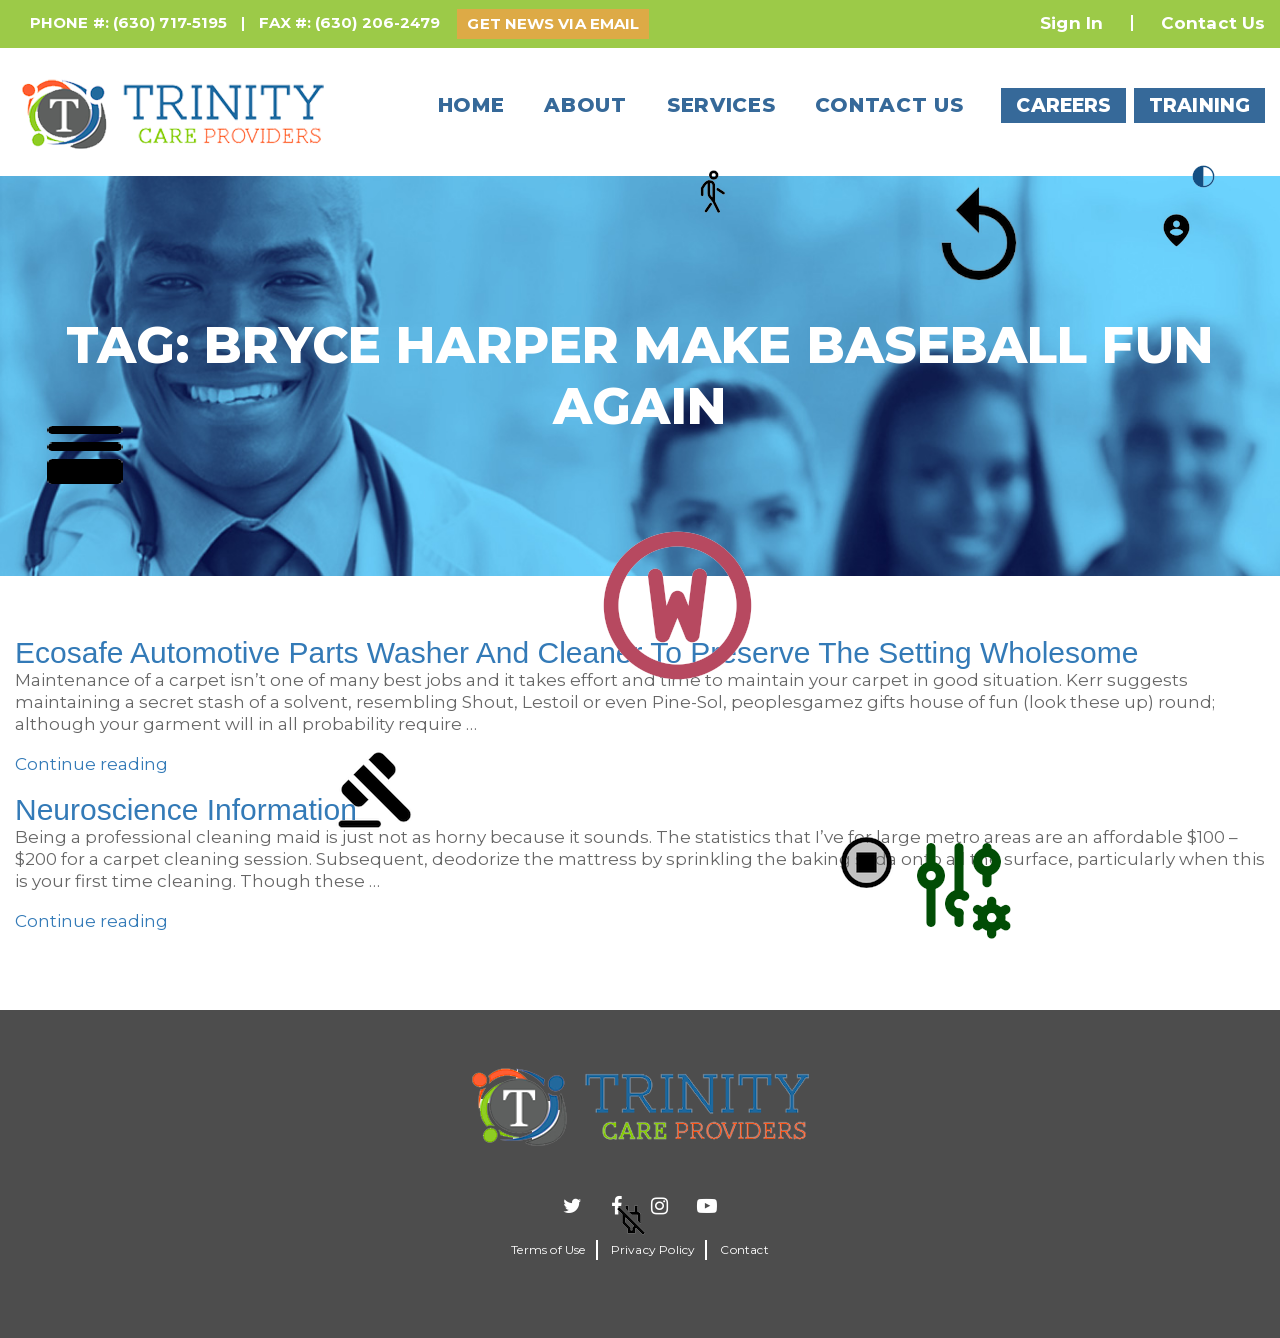  I want to click on replay or restart current media, so click(979, 238).